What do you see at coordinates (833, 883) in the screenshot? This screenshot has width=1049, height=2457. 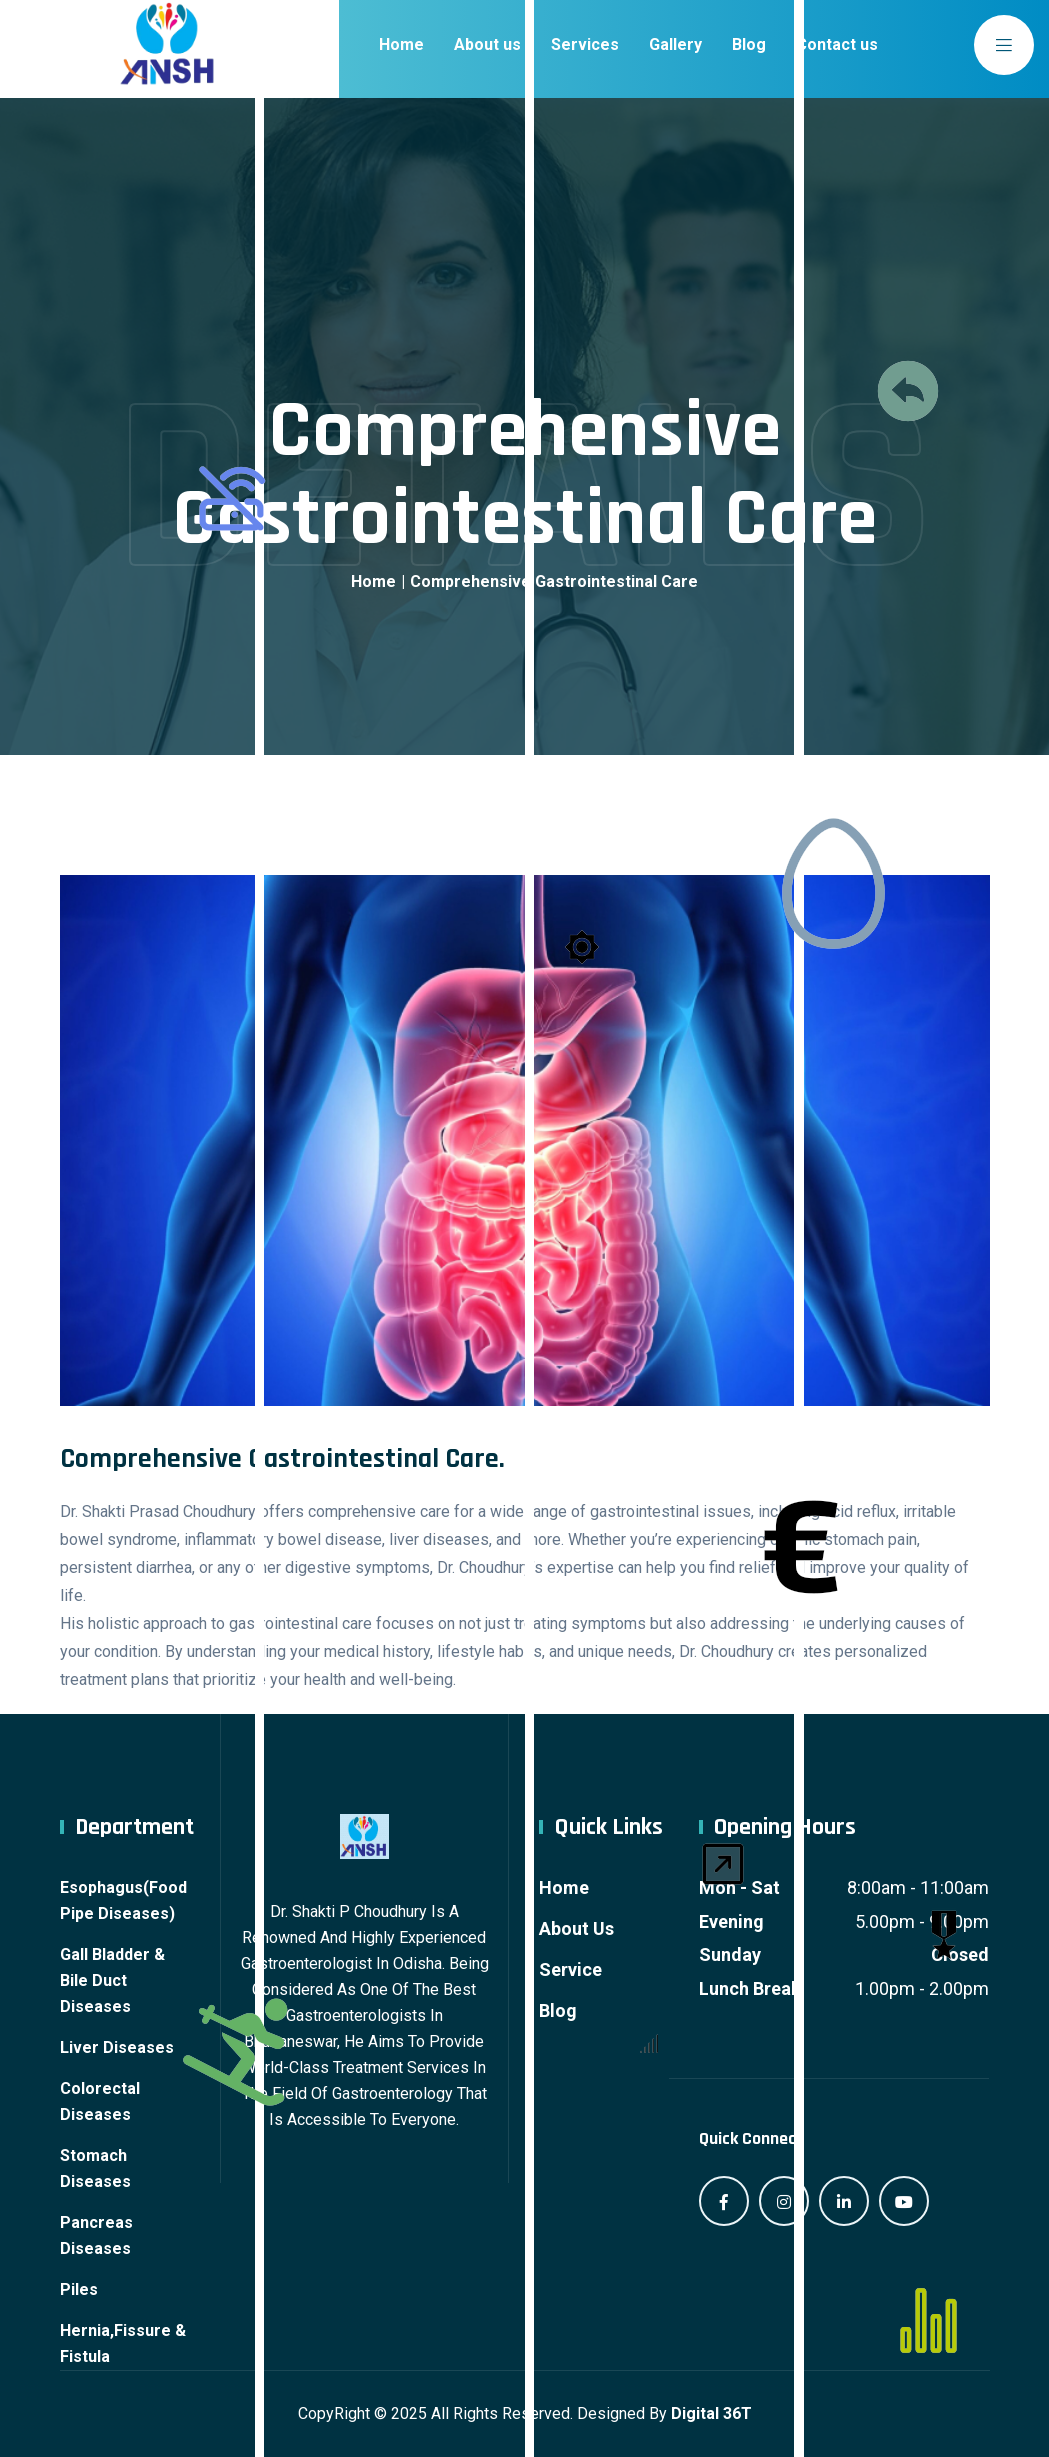 I see `indicates breakfast or food-related content` at bounding box center [833, 883].